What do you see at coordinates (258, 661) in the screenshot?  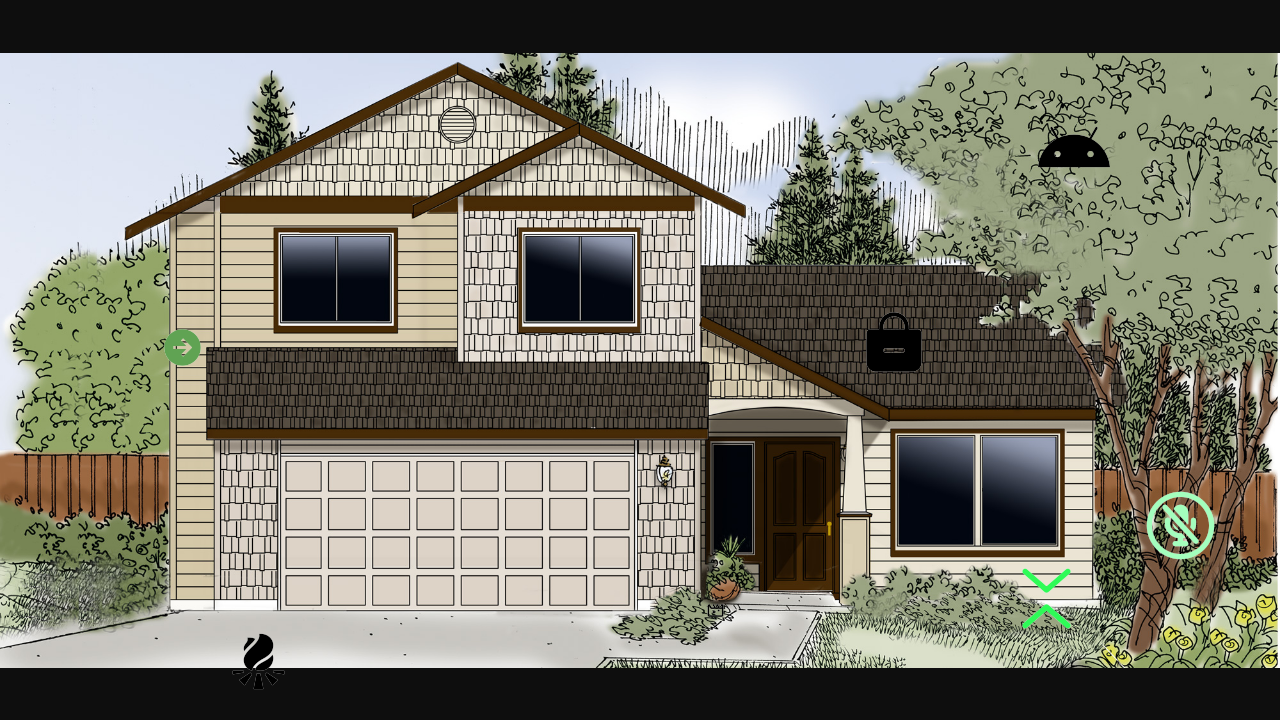 I see `access camping or outdoor activity features` at bounding box center [258, 661].